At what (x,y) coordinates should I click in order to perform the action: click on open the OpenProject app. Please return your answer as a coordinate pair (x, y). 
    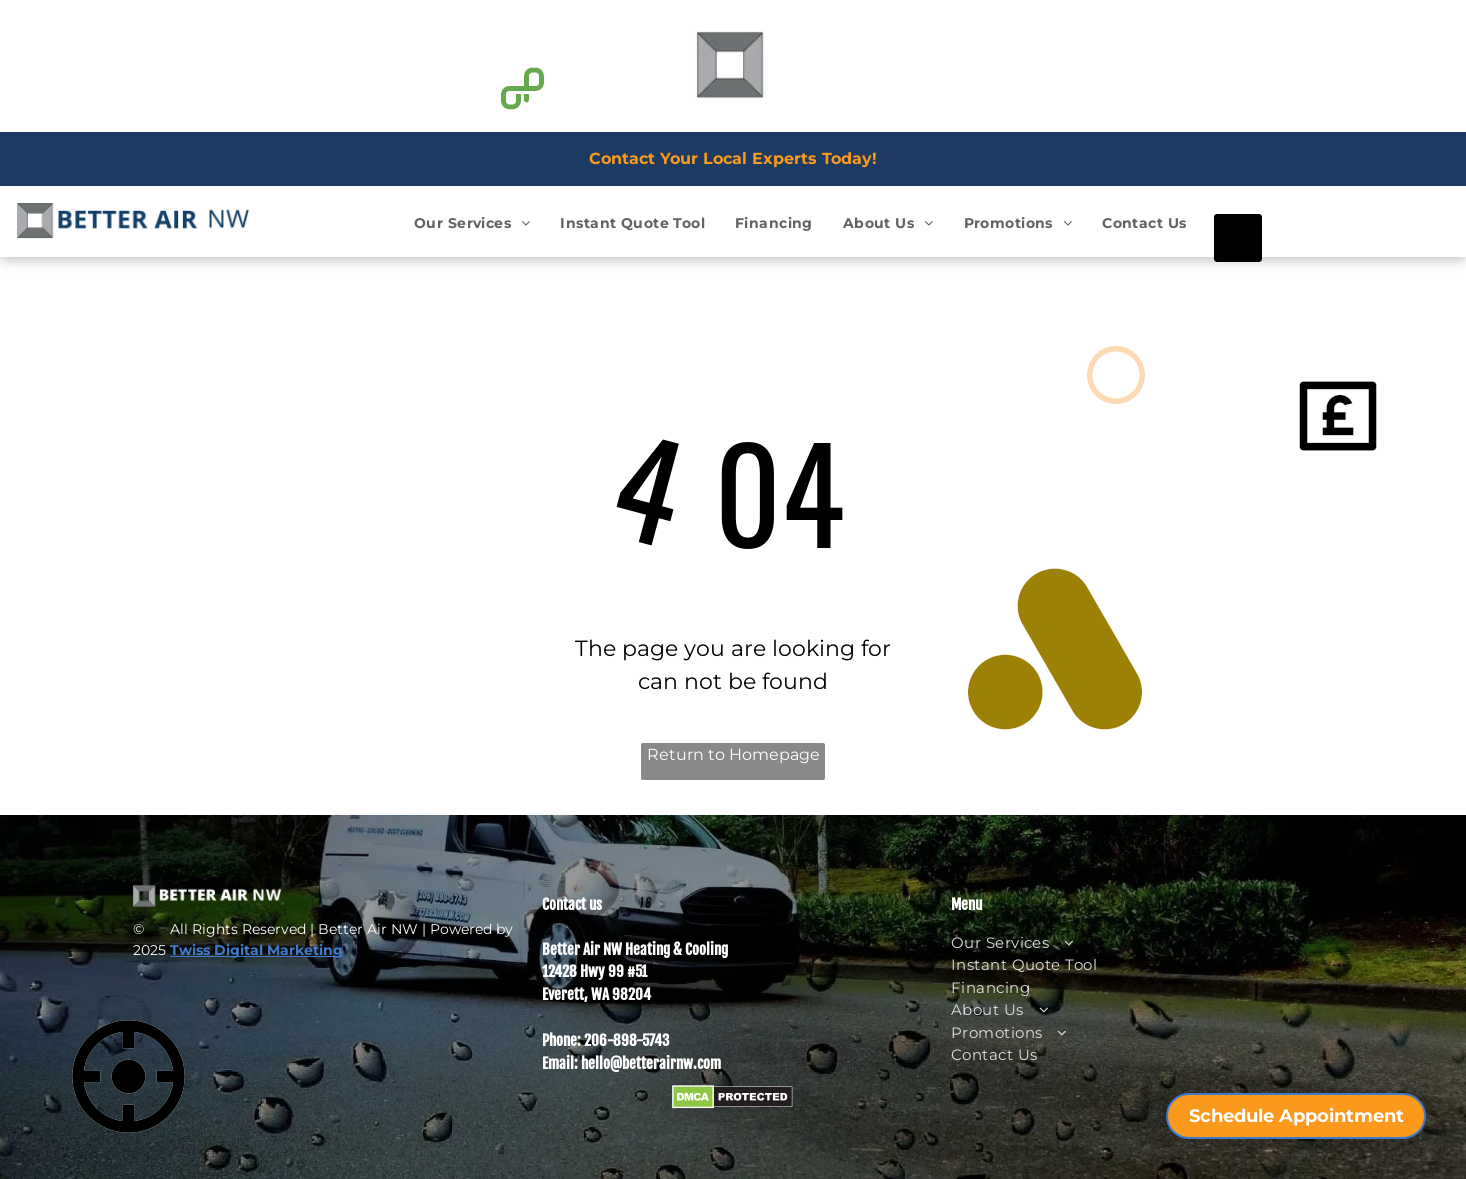
    Looking at the image, I should click on (522, 88).